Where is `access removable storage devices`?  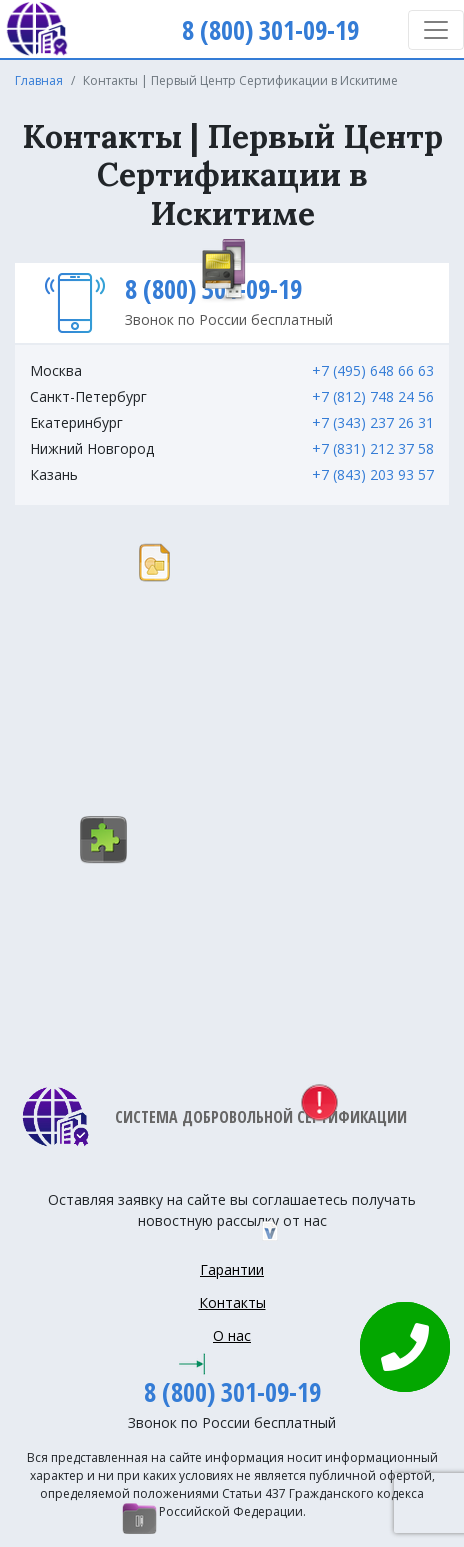
access removable storage devices is located at coordinates (226, 271).